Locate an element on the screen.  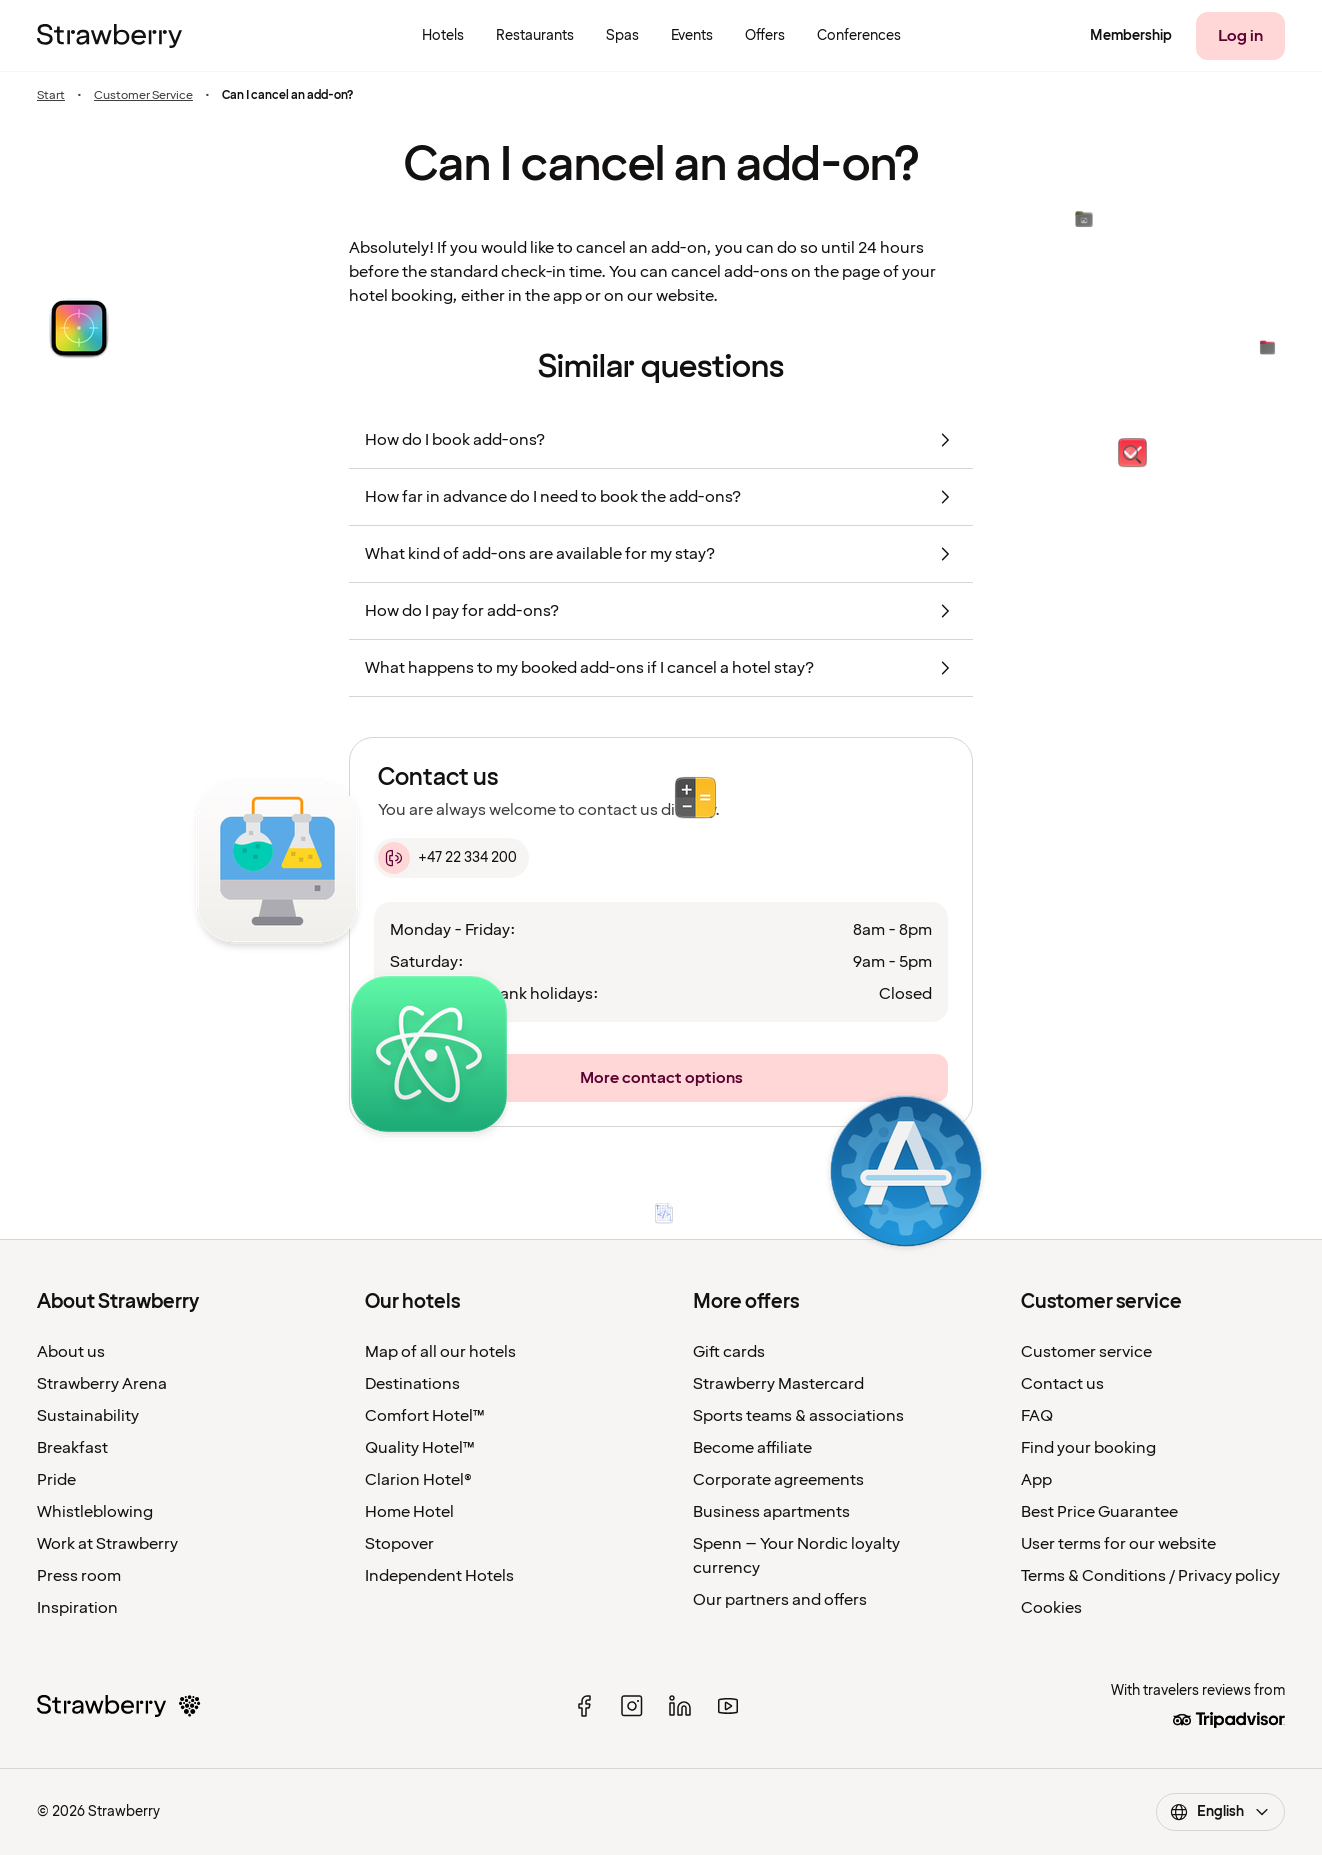
open the calculator app is located at coordinates (695, 797).